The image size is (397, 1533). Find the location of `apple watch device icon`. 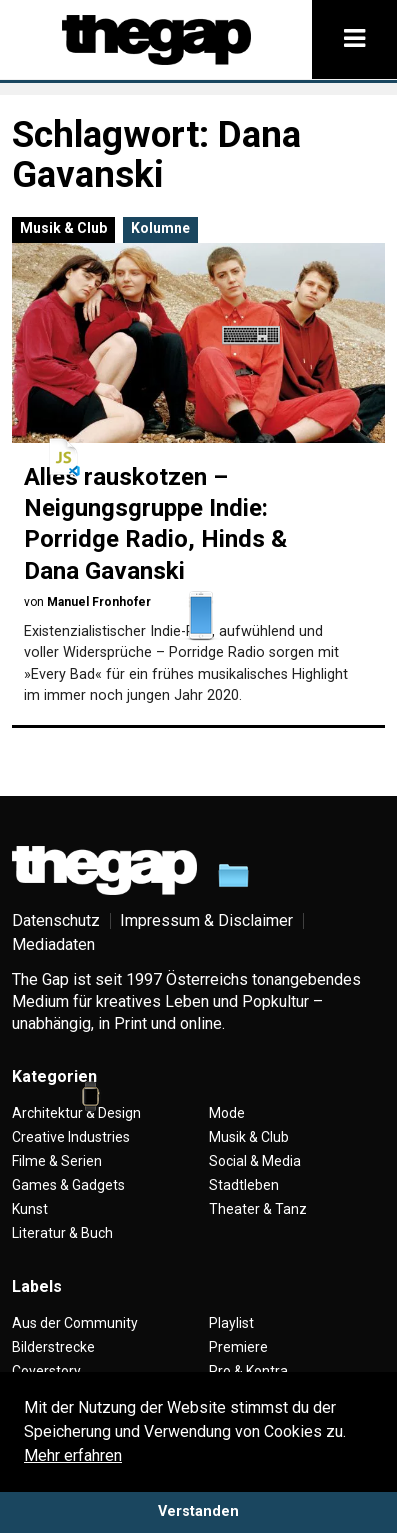

apple watch device icon is located at coordinates (90, 1096).